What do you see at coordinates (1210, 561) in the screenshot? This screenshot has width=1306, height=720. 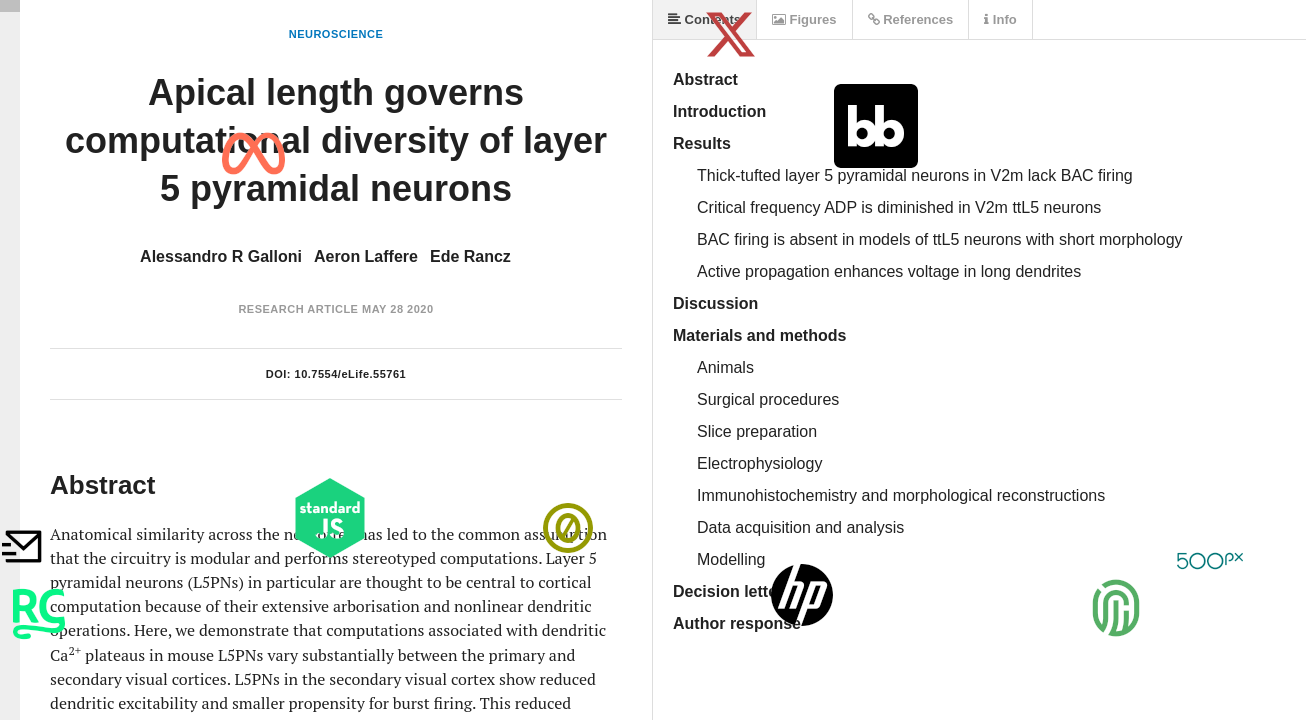 I see `open the 500px photography platform` at bounding box center [1210, 561].